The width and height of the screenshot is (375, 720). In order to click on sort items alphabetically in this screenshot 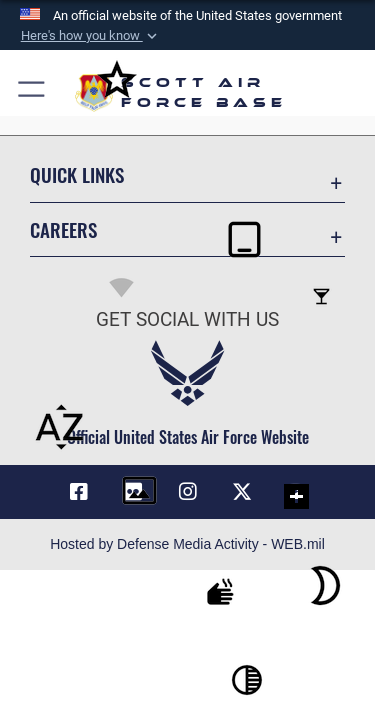, I will do `click(60, 427)`.